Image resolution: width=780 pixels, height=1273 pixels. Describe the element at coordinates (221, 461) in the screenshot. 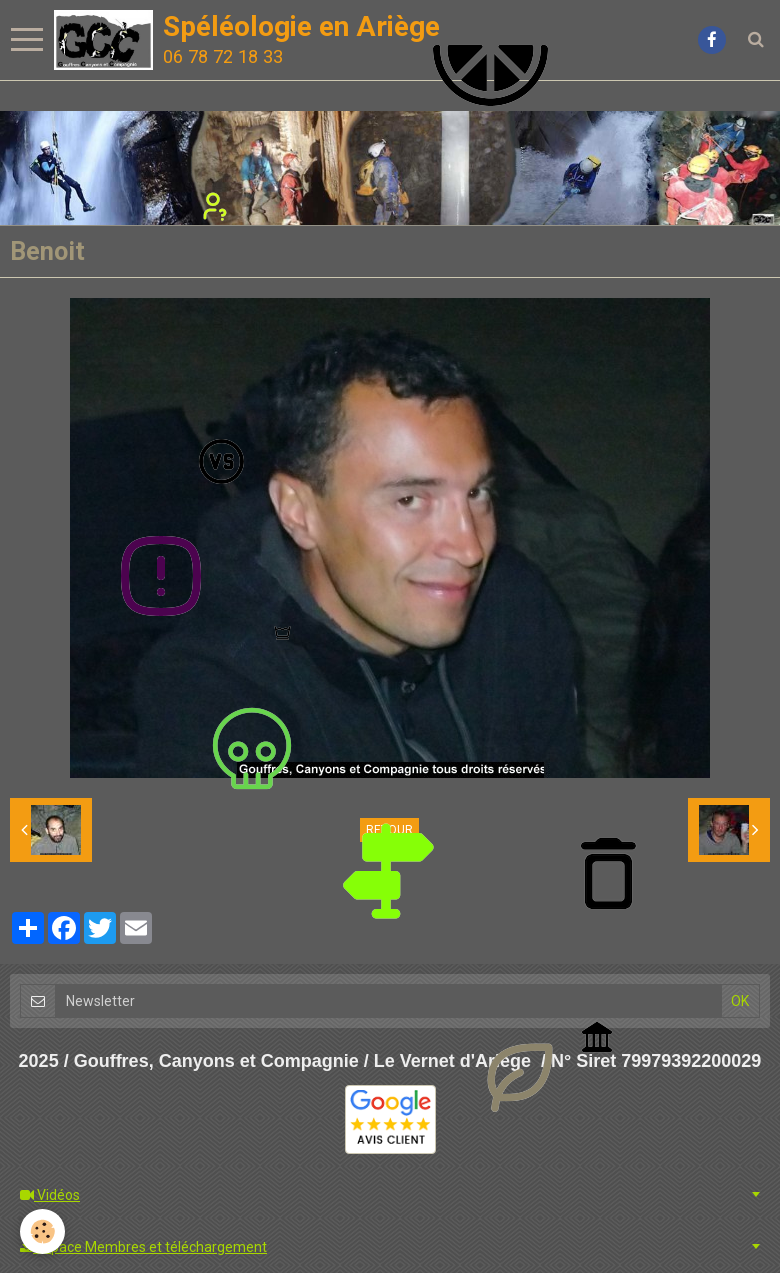

I see `indicates a versus or comparison mode` at that location.